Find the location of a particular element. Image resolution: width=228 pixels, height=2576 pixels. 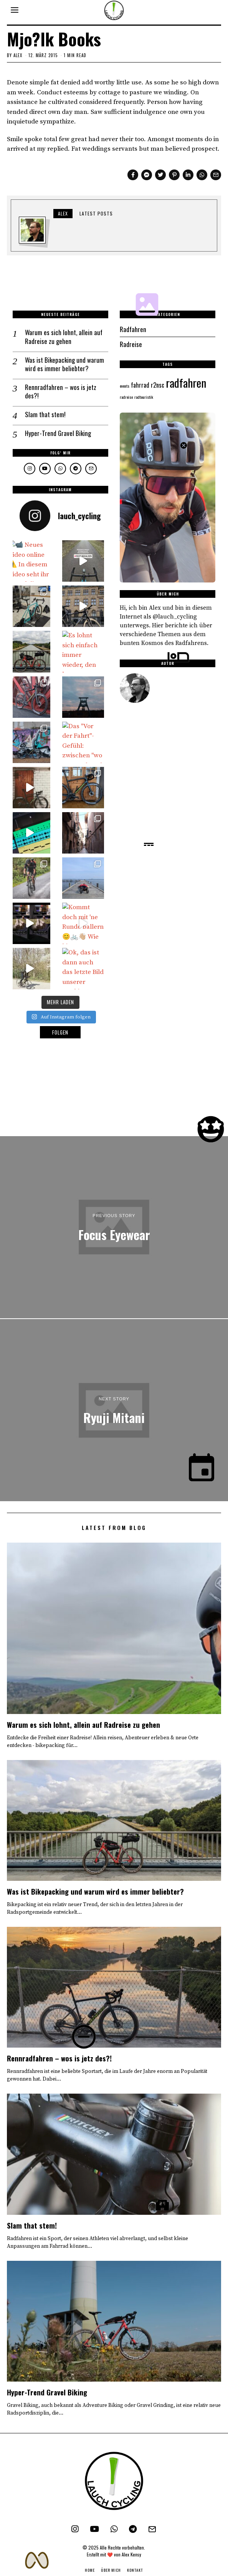

hardware power input or connector port is located at coordinates (149, 844).